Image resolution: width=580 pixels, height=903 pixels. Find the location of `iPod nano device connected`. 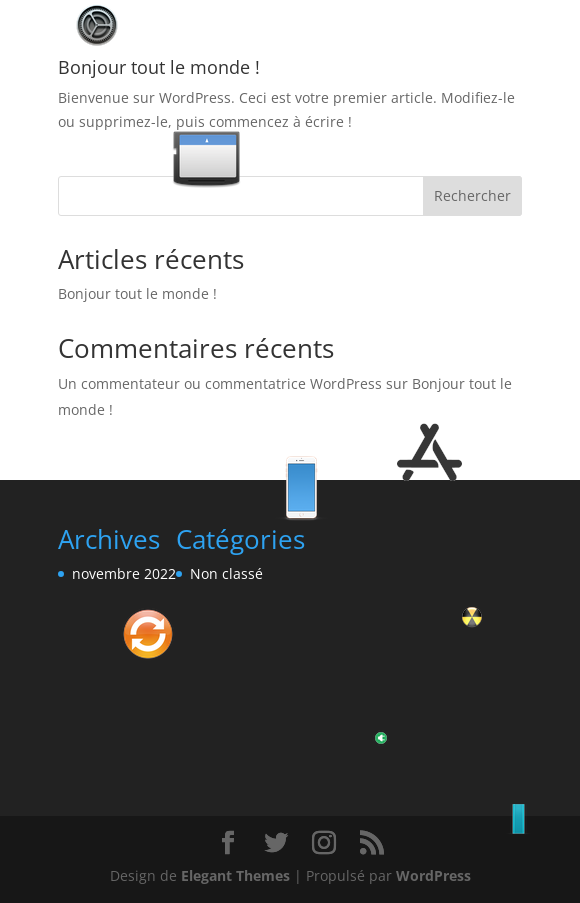

iPod nano device connected is located at coordinates (518, 819).